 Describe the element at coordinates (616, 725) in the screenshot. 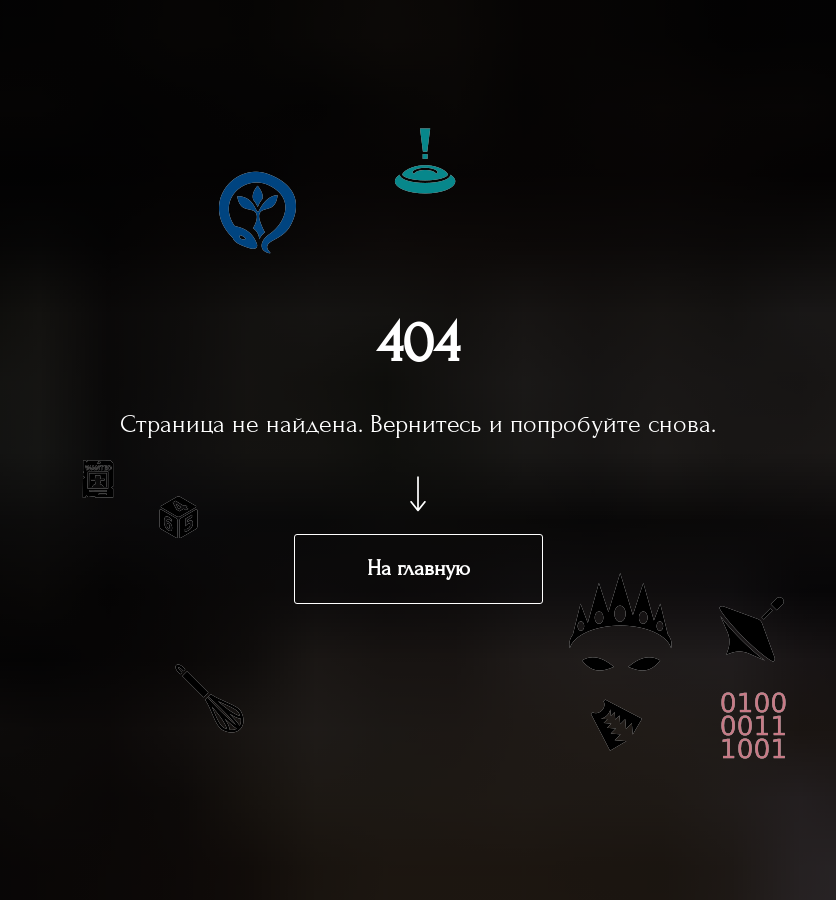

I see `attach or clip items together` at that location.